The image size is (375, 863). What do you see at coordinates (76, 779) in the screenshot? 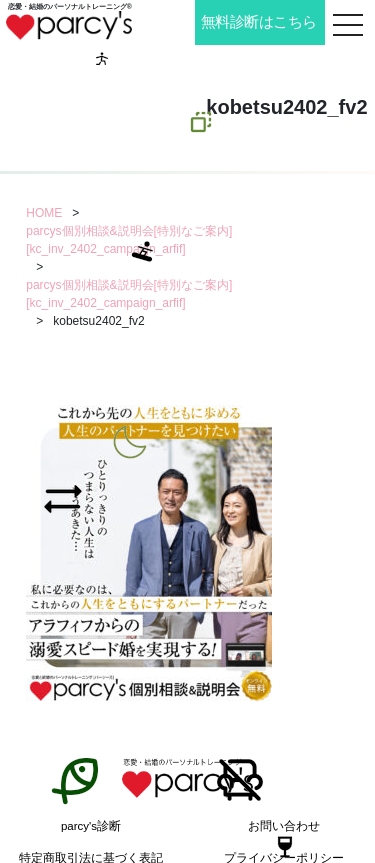
I see `indicates seafood or fish-related content` at bounding box center [76, 779].